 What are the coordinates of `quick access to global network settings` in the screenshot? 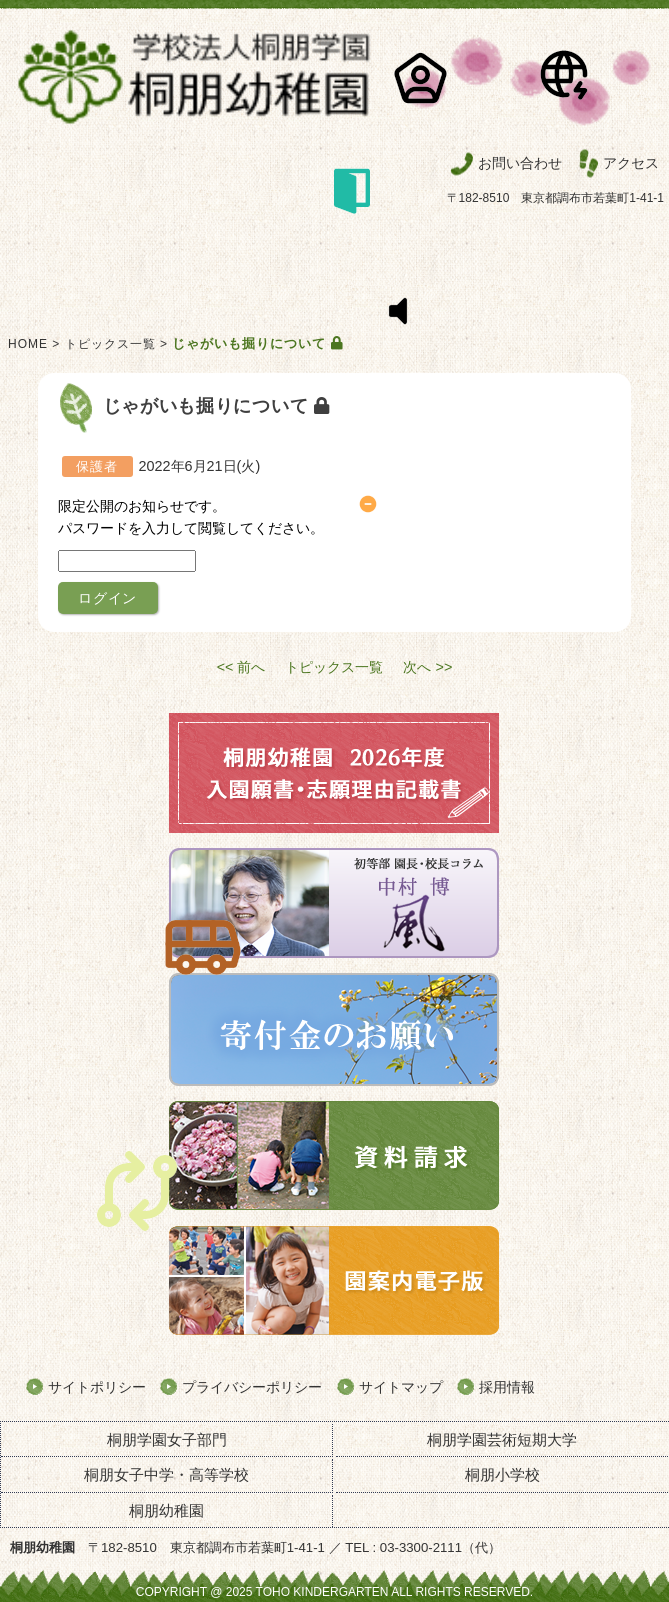 It's located at (564, 74).